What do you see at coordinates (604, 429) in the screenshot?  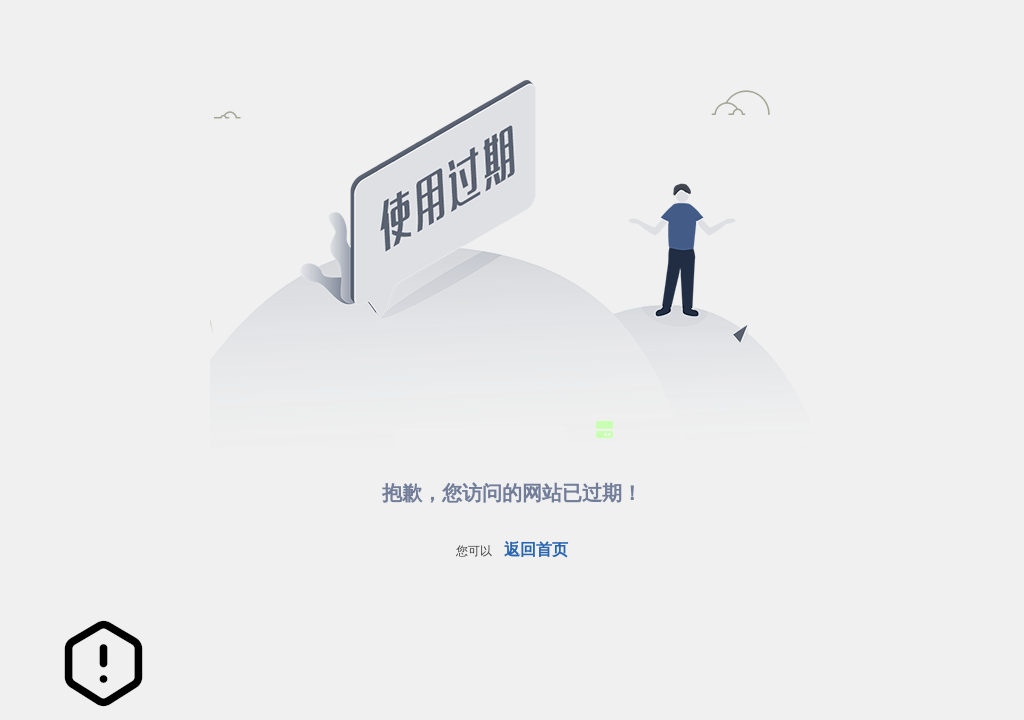 I see `access storage or hard drive settings` at bounding box center [604, 429].